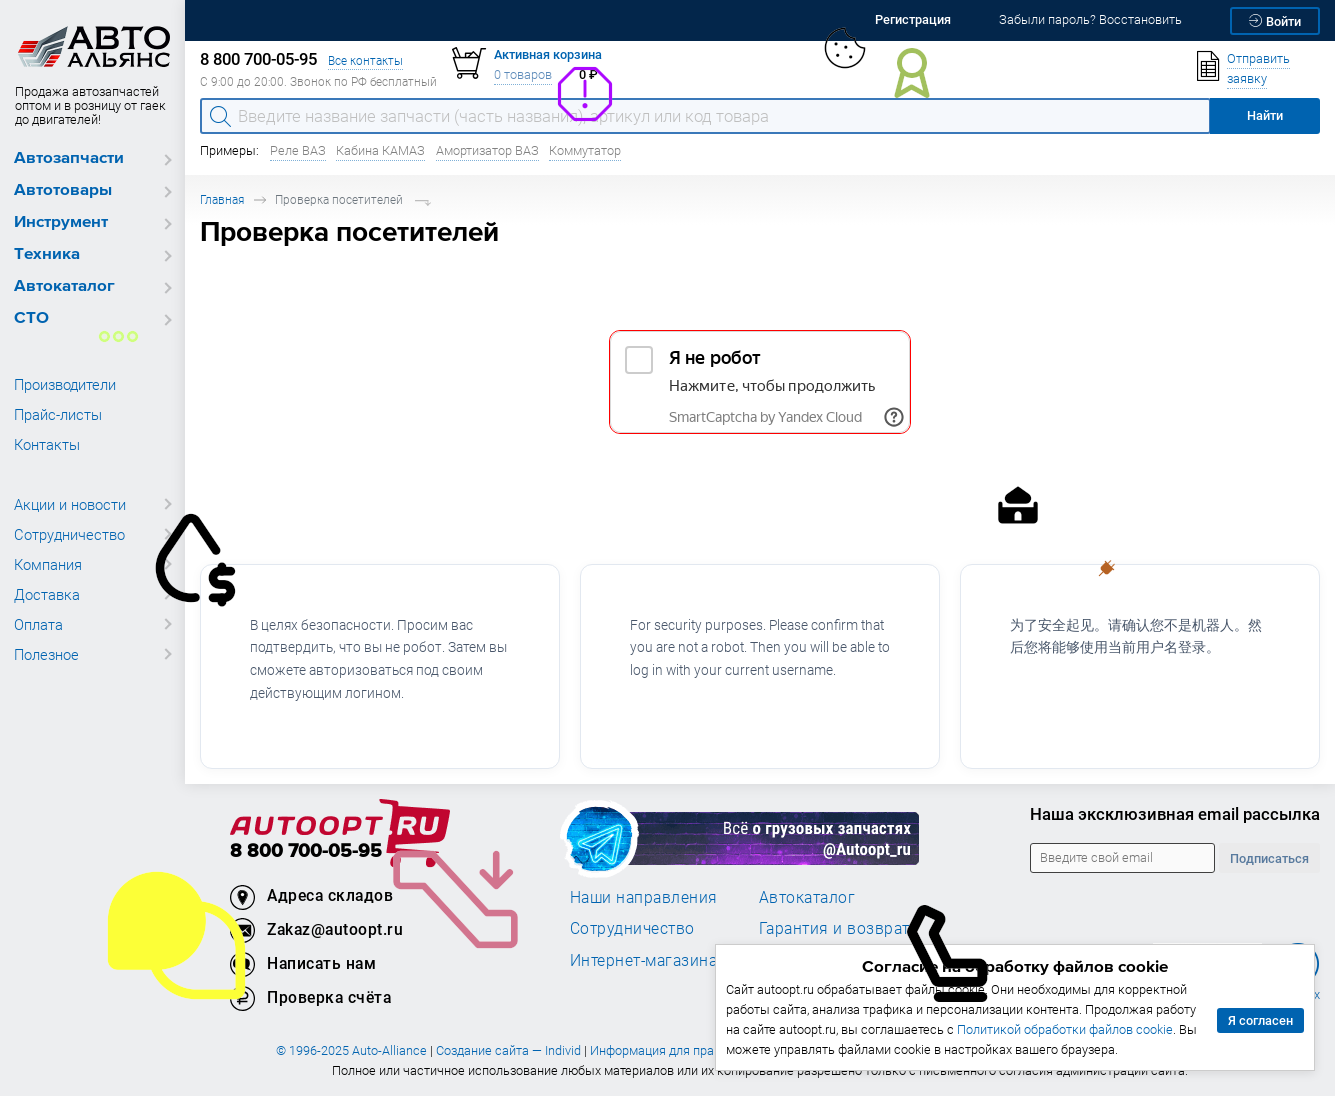 This screenshot has width=1335, height=1096. What do you see at coordinates (118, 336) in the screenshot?
I see `open more options menu` at bounding box center [118, 336].